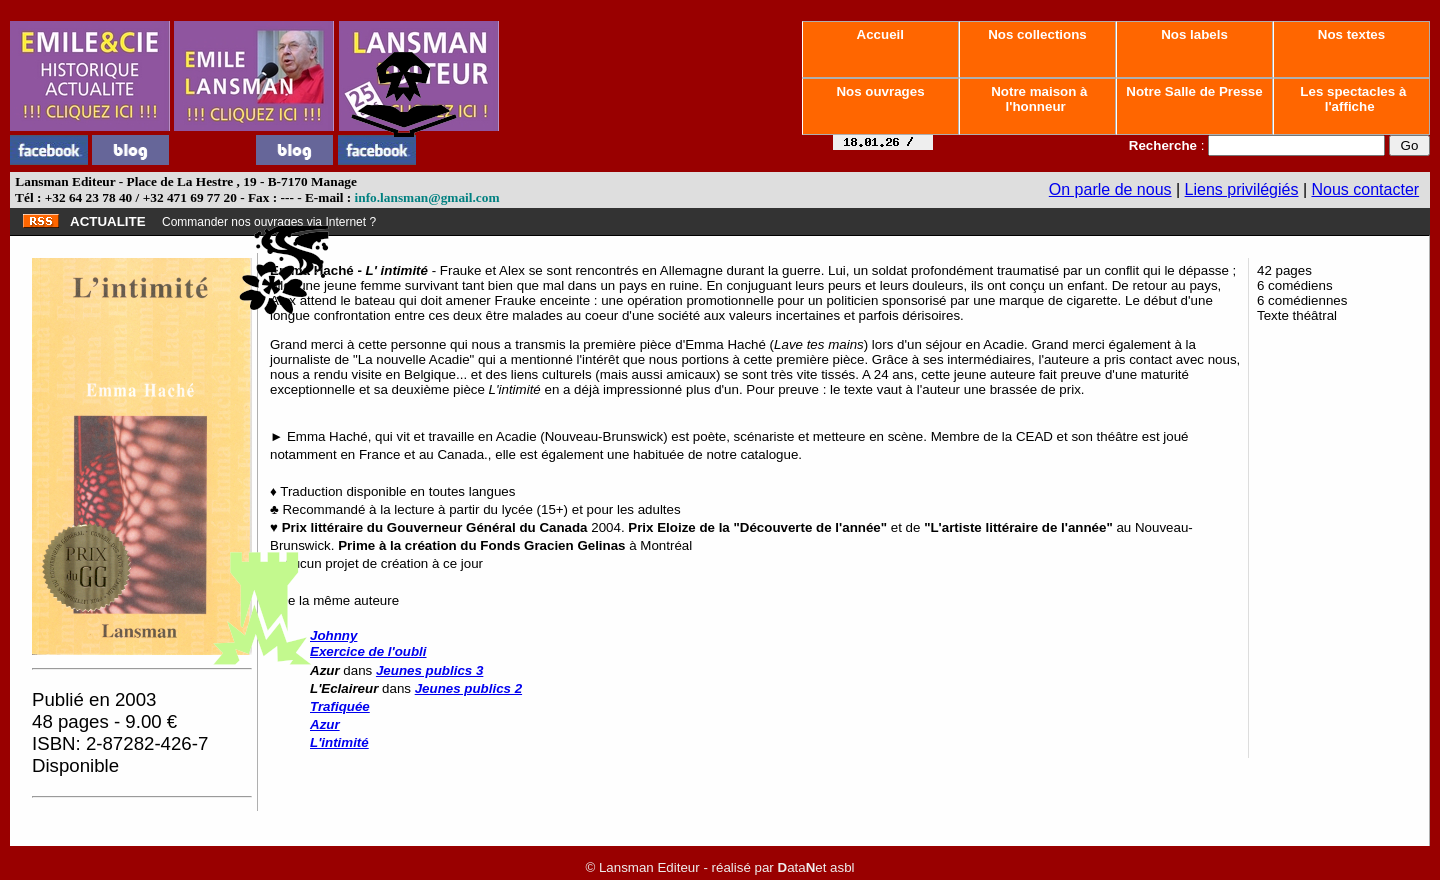 This screenshot has height=880, width=1440. Describe the element at coordinates (262, 608) in the screenshot. I see `demolish or destroy a building` at that location.